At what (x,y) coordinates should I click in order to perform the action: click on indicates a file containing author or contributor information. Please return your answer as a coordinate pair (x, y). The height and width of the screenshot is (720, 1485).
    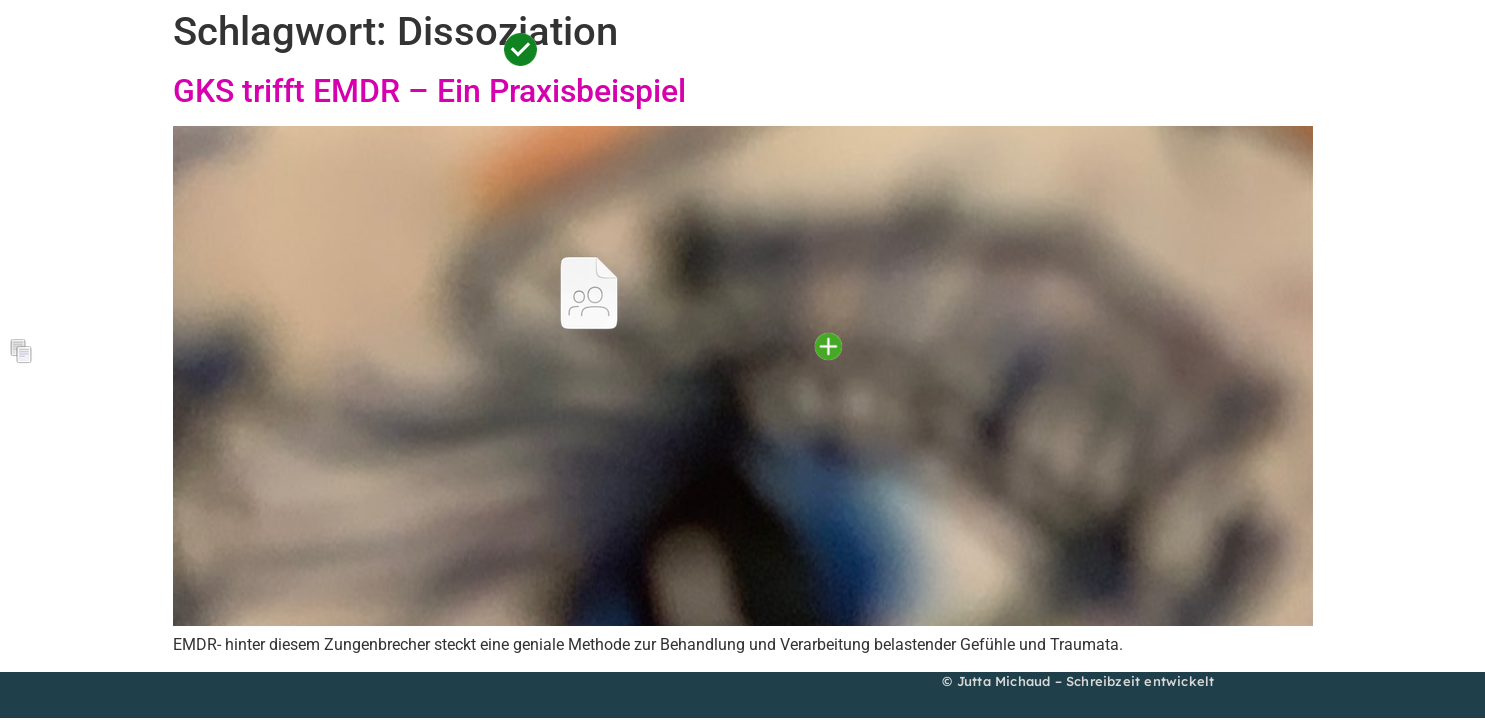
    Looking at the image, I should click on (589, 293).